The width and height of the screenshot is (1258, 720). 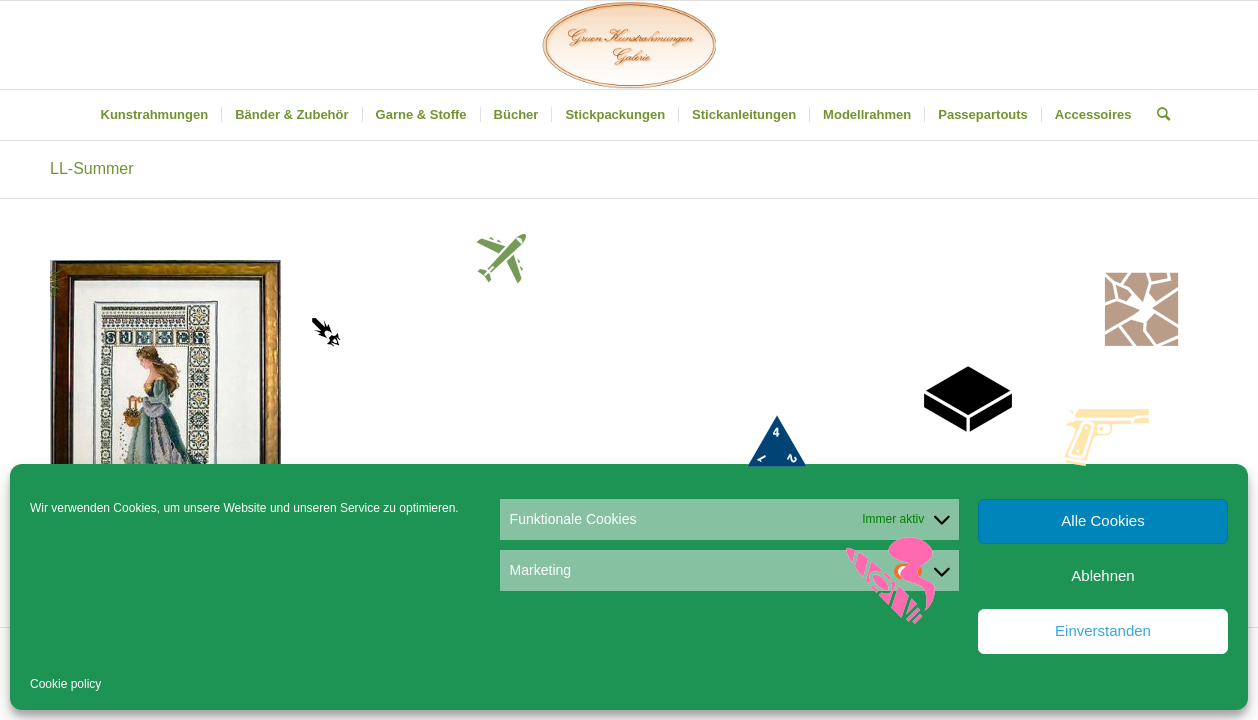 What do you see at coordinates (968, 399) in the screenshot?
I see `place a flat platform in the level editor` at bounding box center [968, 399].